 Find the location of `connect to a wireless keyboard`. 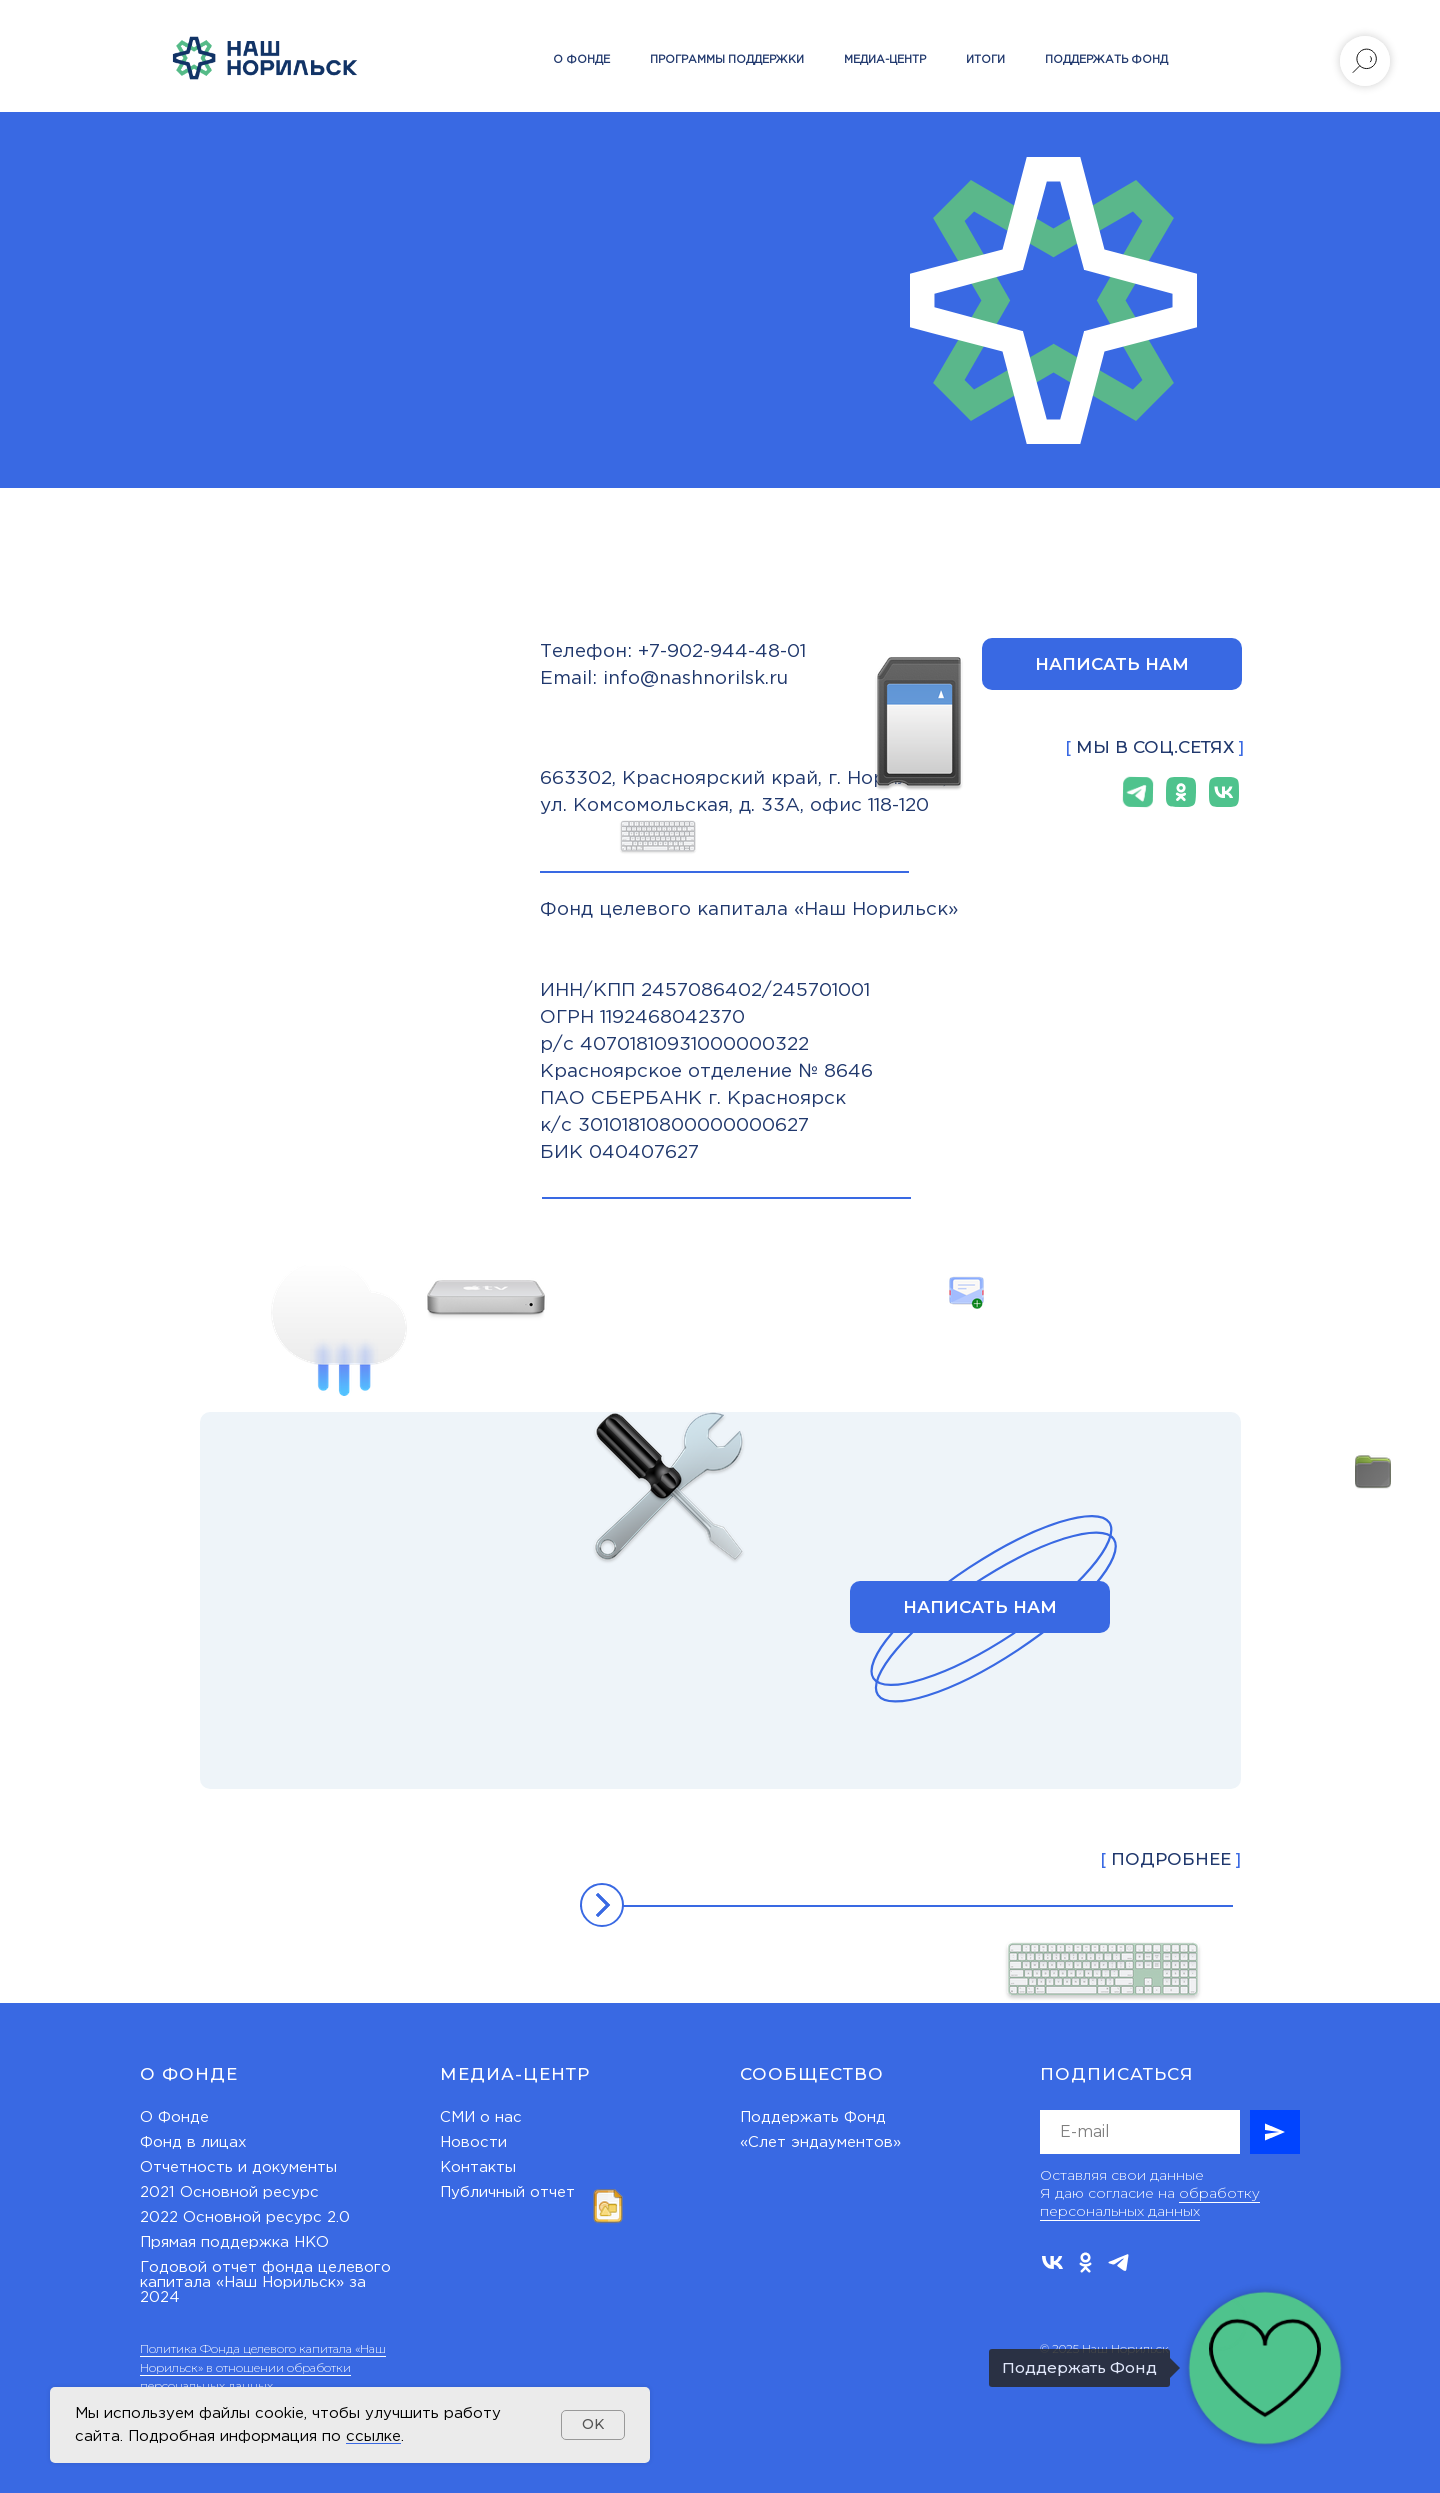

connect to a wireless keyboard is located at coordinates (658, 836).